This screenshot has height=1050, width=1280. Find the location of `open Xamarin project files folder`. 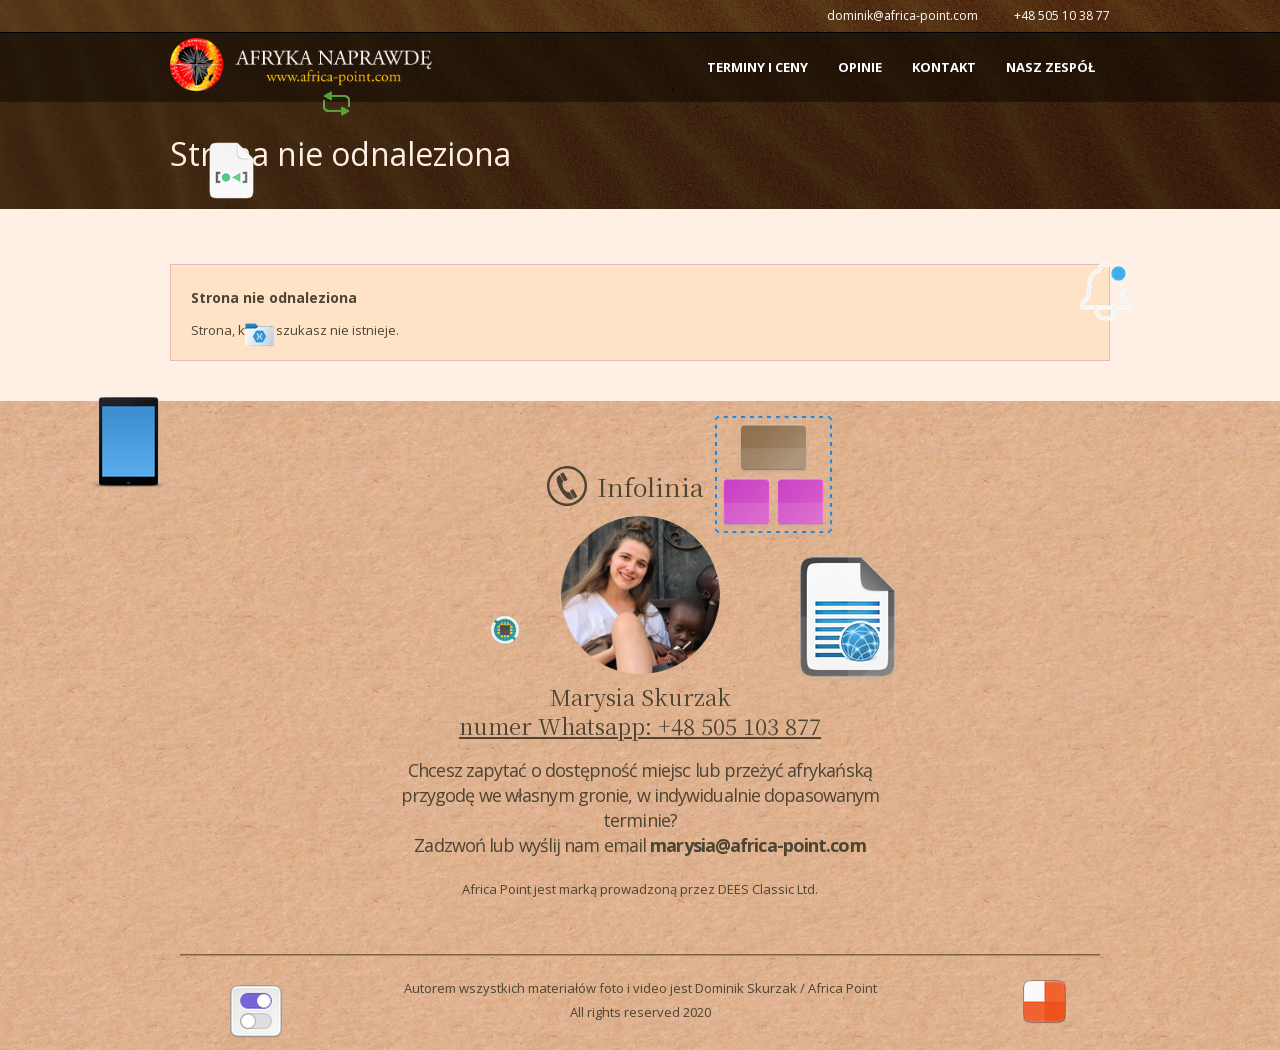

open Xamarin project files folder is located at coordinates (259, 335).